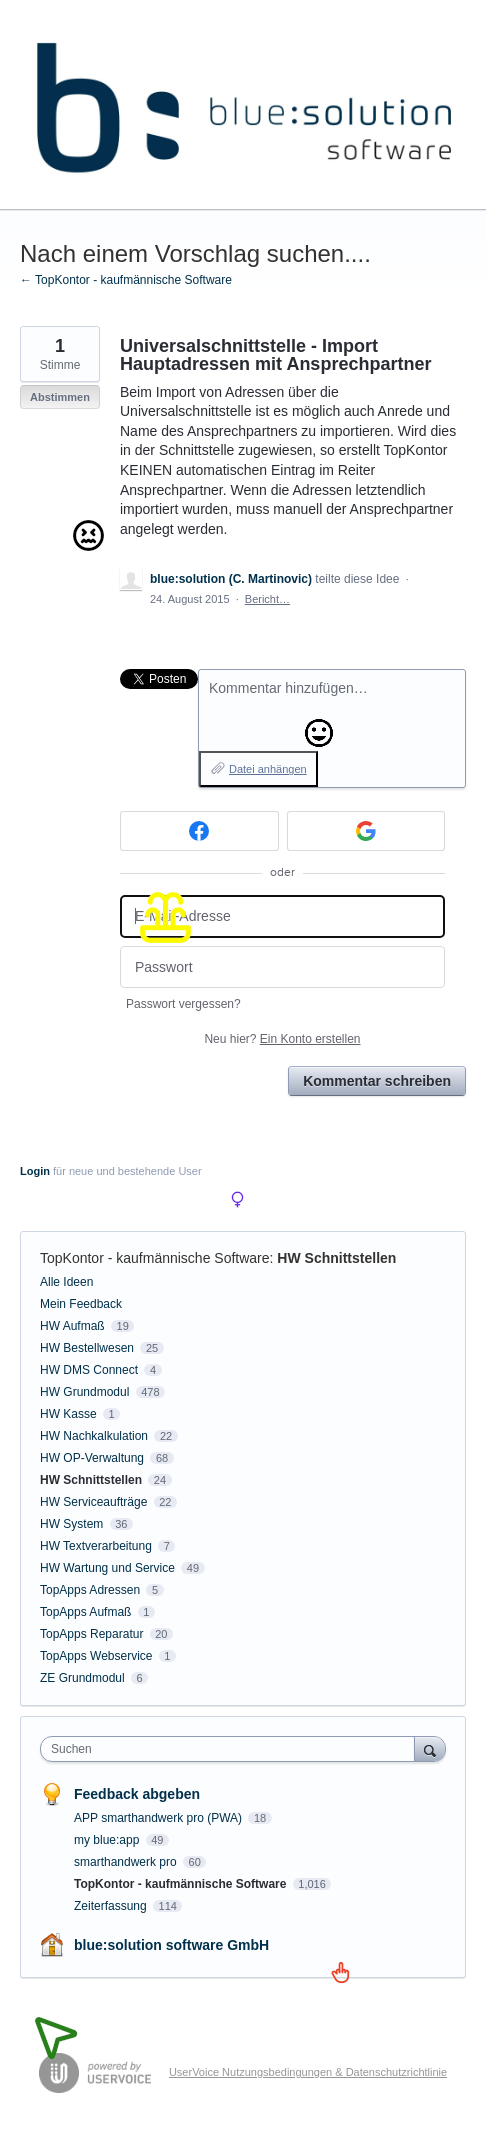 The image size is (486, 2133). Describe the element at coordinates (237, 1199) in the screenshot. I see `select female gender option` at that location.